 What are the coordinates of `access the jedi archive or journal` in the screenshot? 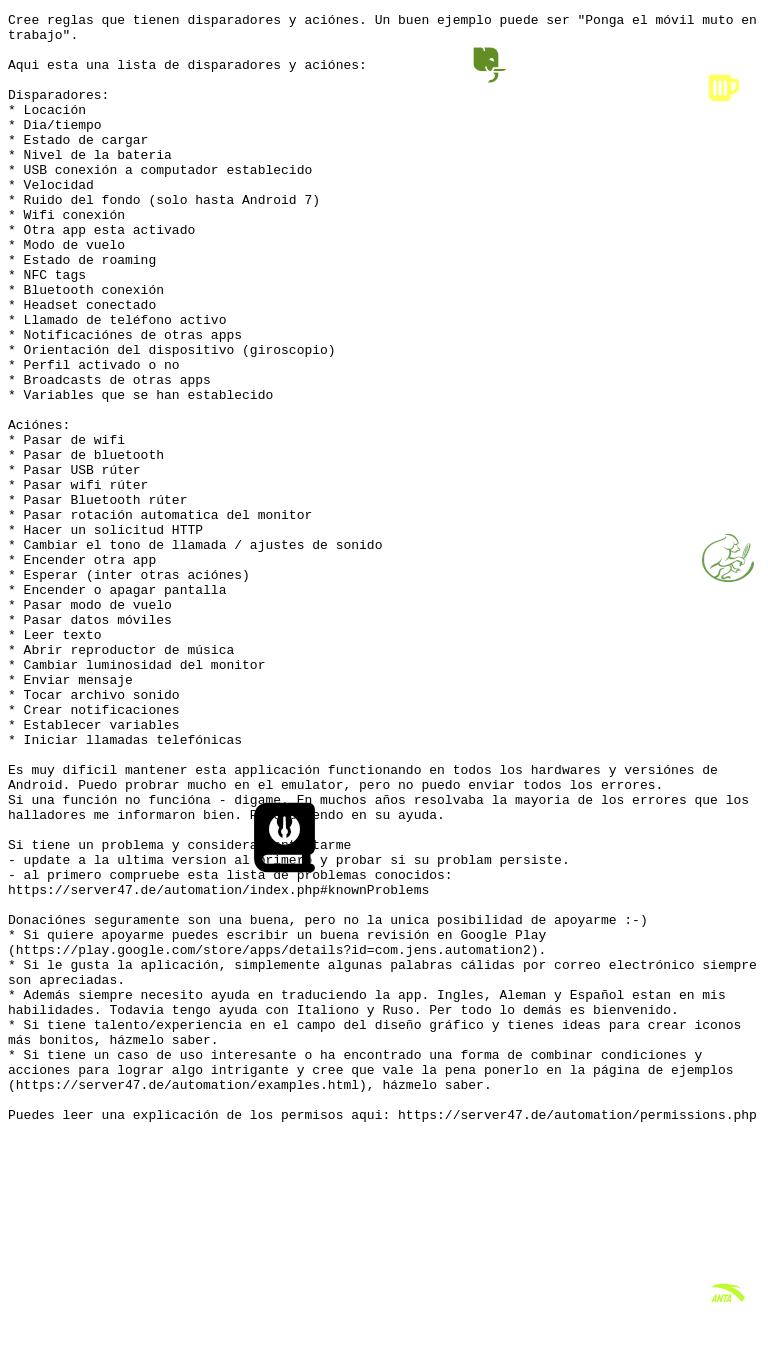 It's located at (284, 837).